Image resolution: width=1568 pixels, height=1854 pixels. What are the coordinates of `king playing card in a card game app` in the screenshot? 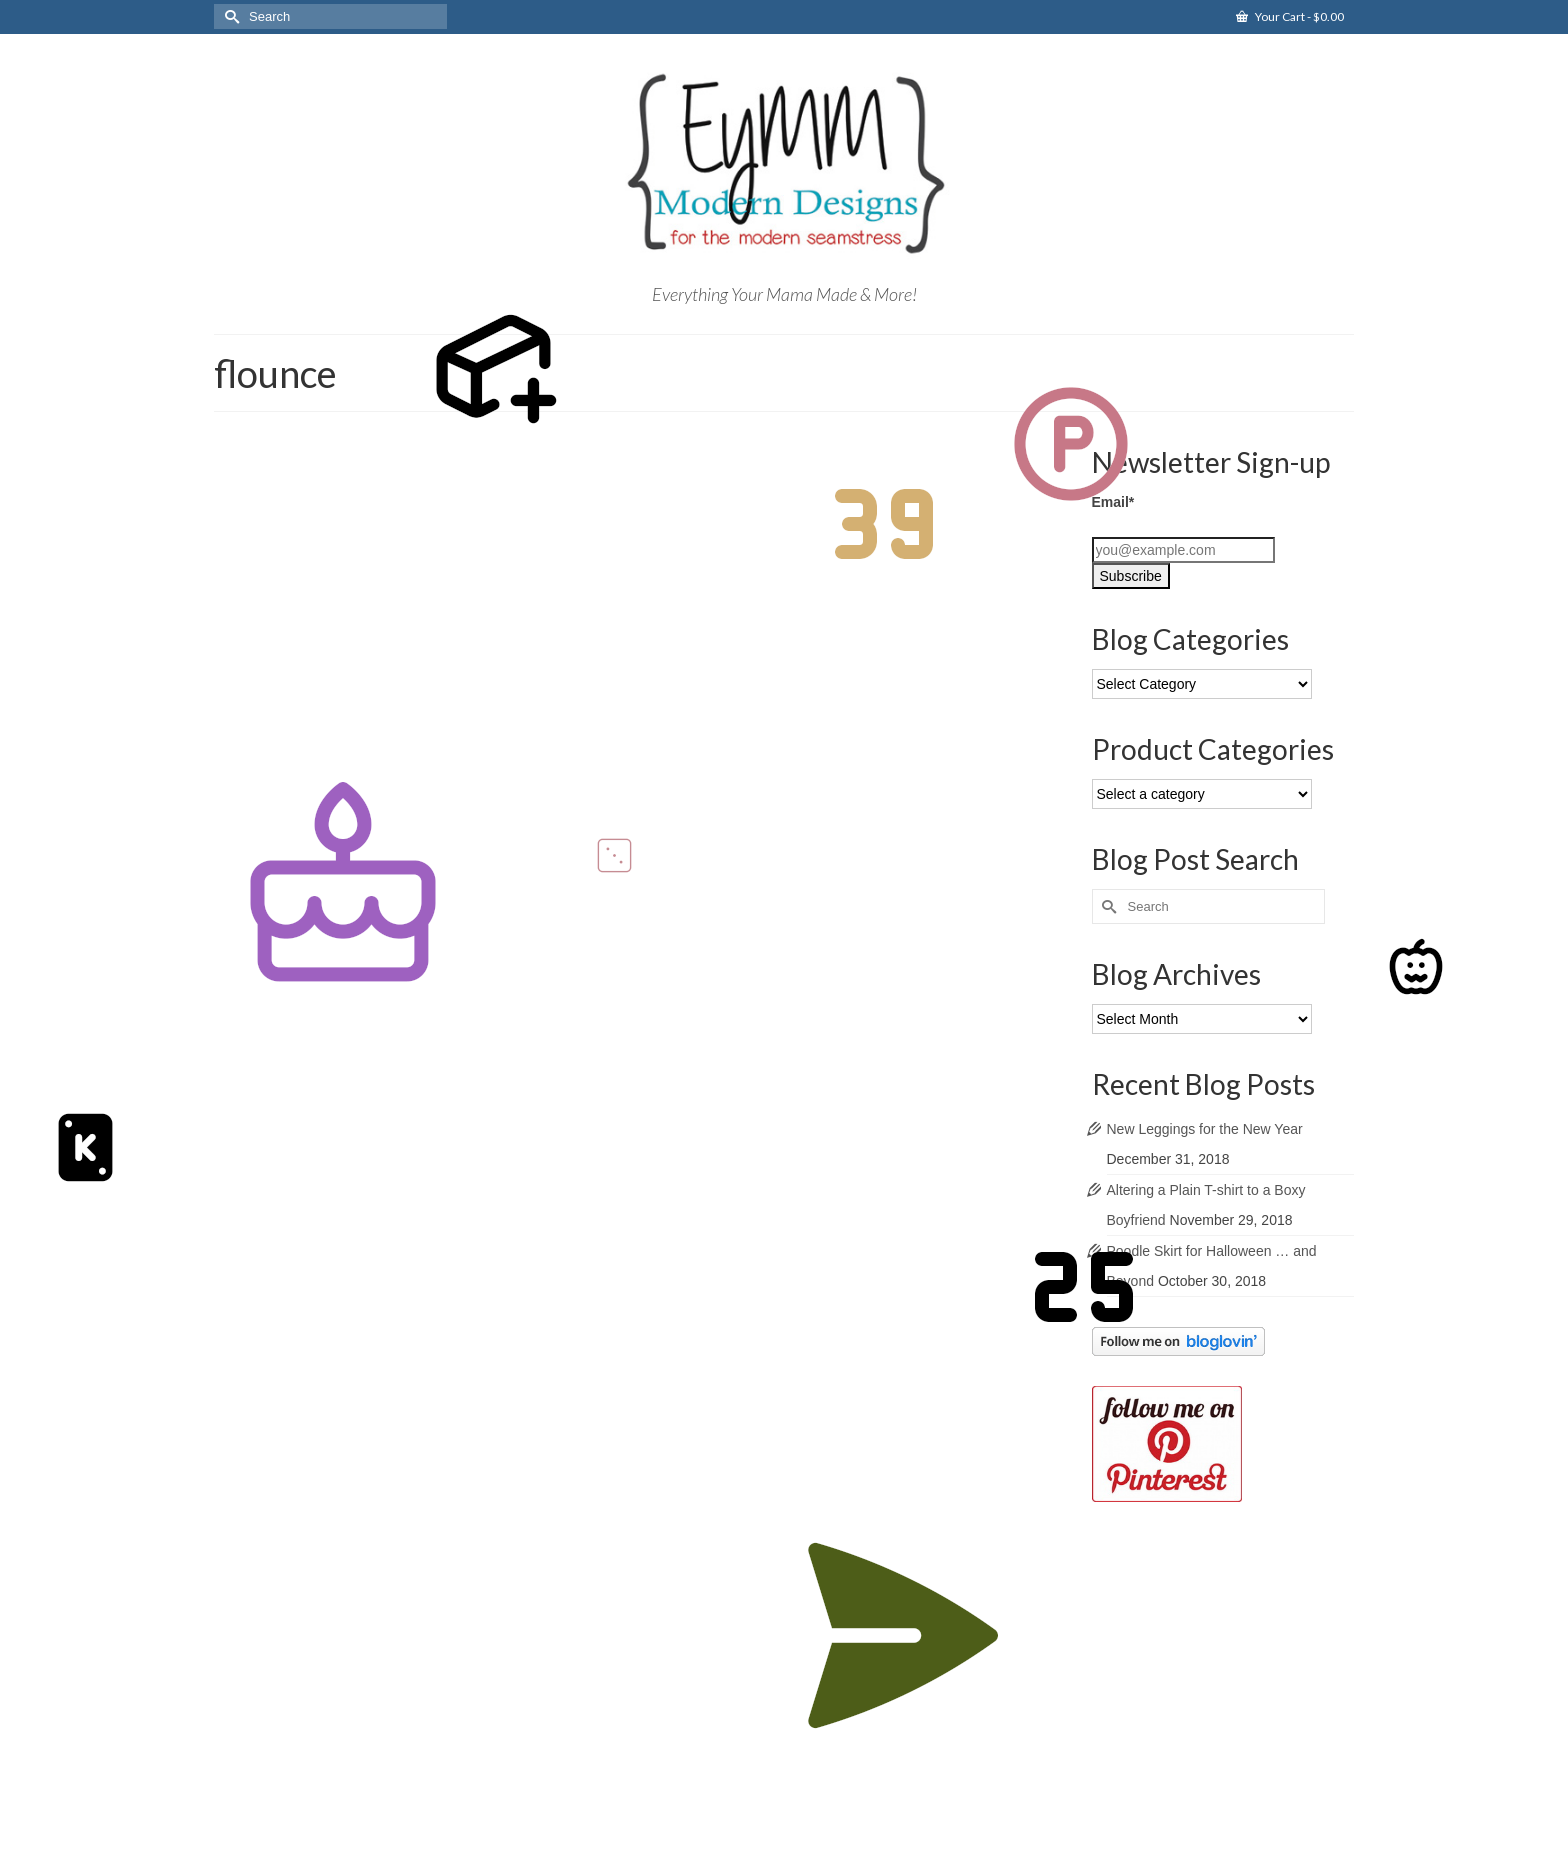 It's located at (85, 1147).